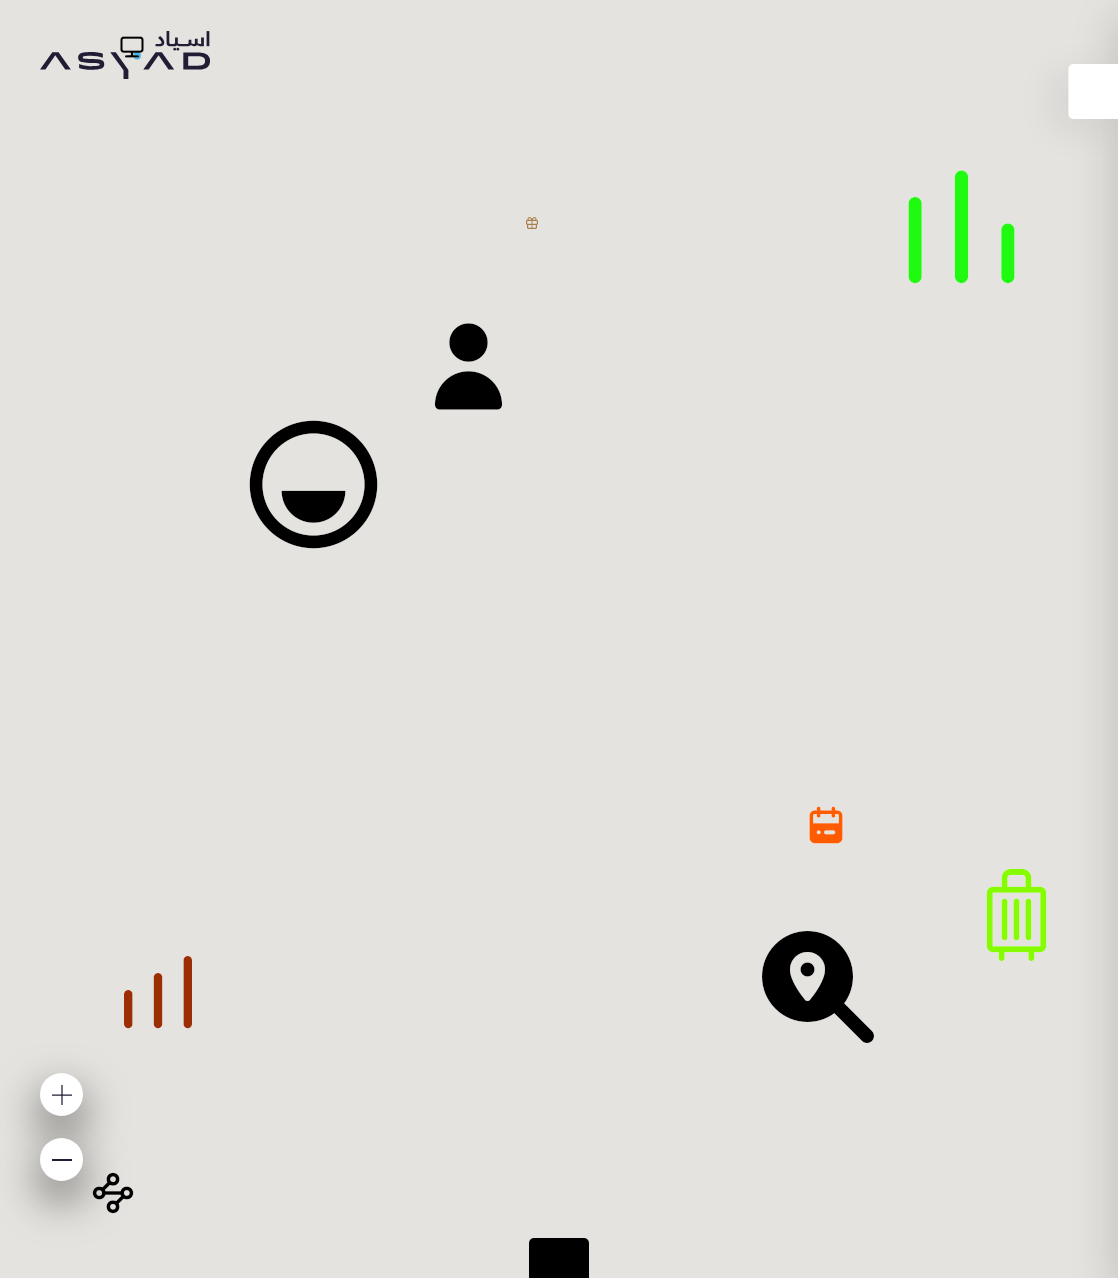 The width and height of the screenshot is (1118, 1278). Describe the element at coordinates (1016, 916) in the screenshot. I see `access travel or trip planning features` at that location.